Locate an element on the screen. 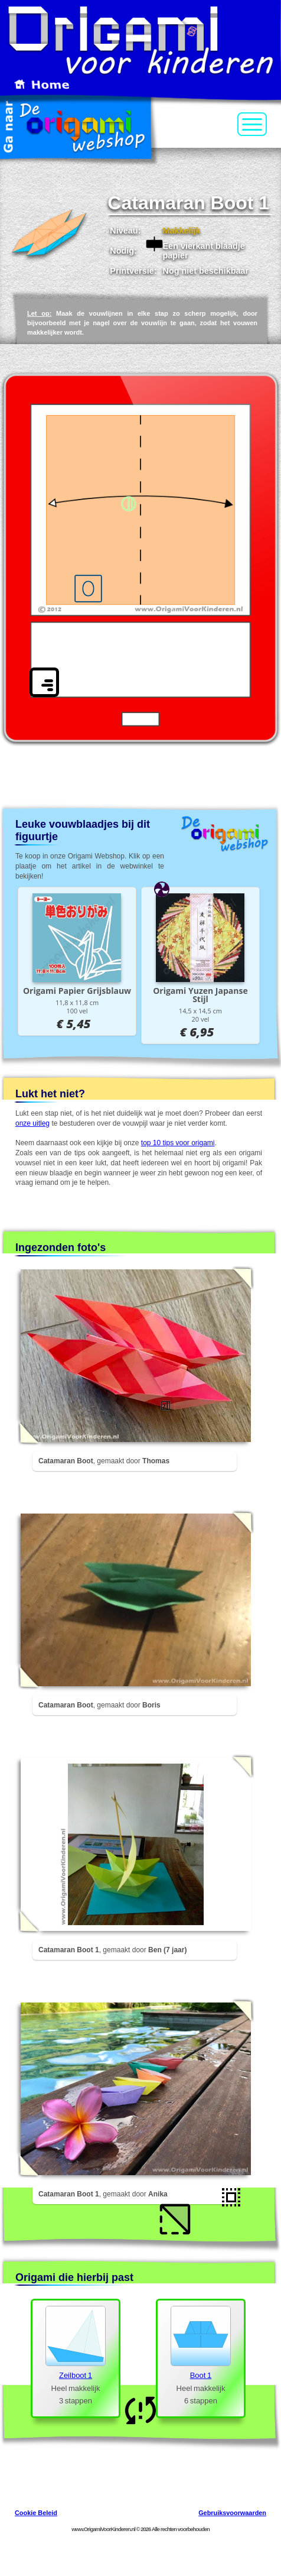  invert current selection is located at coordinates (175, 2219).